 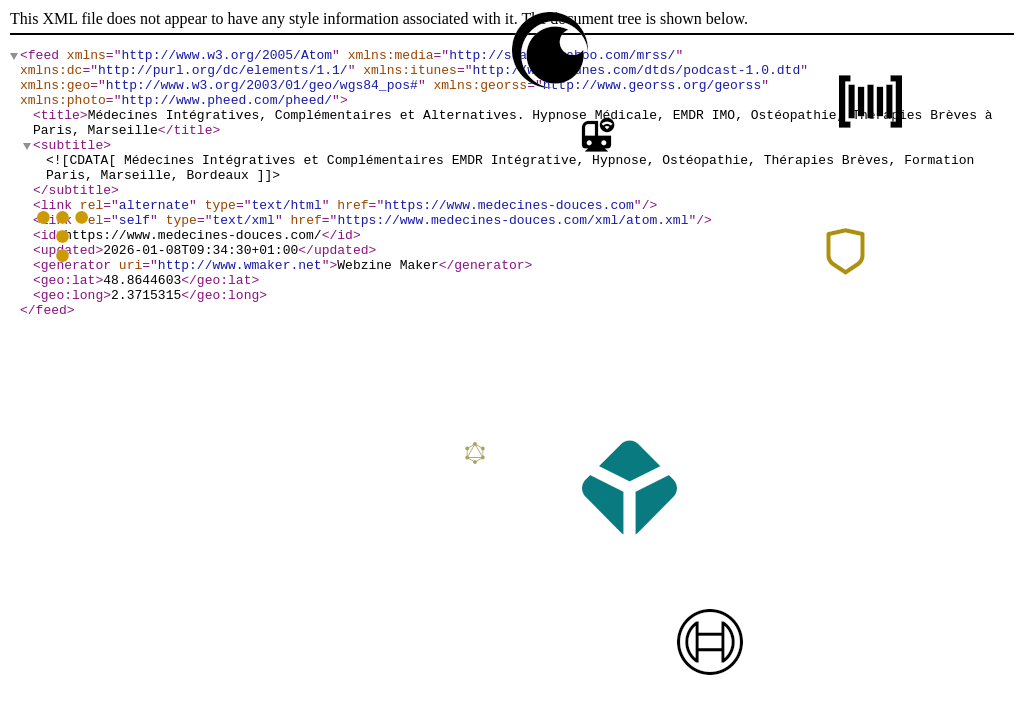 What do you see at coordinates (845, 251) in the screenshot?
I see `access security settings` at bounding box center [845, 251].